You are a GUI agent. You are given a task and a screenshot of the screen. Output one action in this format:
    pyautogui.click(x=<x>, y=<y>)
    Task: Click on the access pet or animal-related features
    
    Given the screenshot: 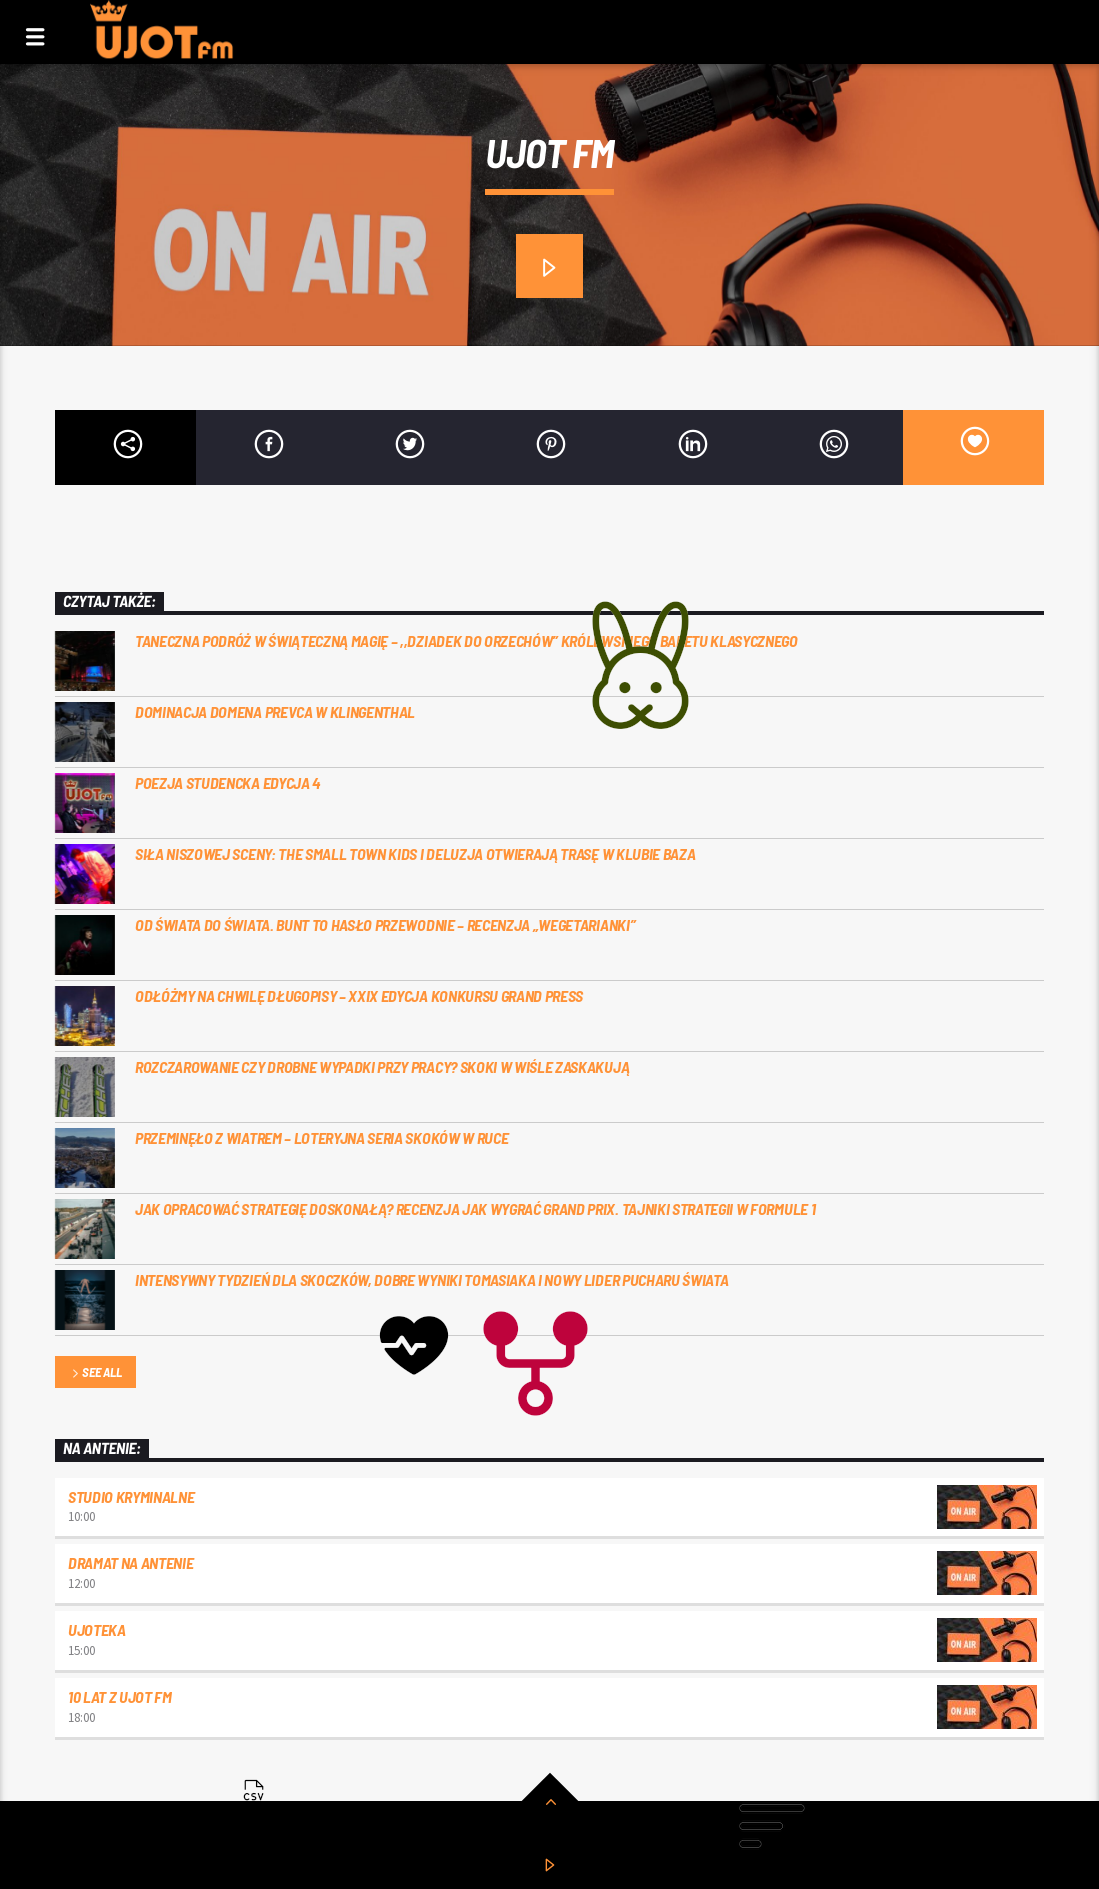 What is the action you would take?
    pyautogui.click(x=640, y=667)
    